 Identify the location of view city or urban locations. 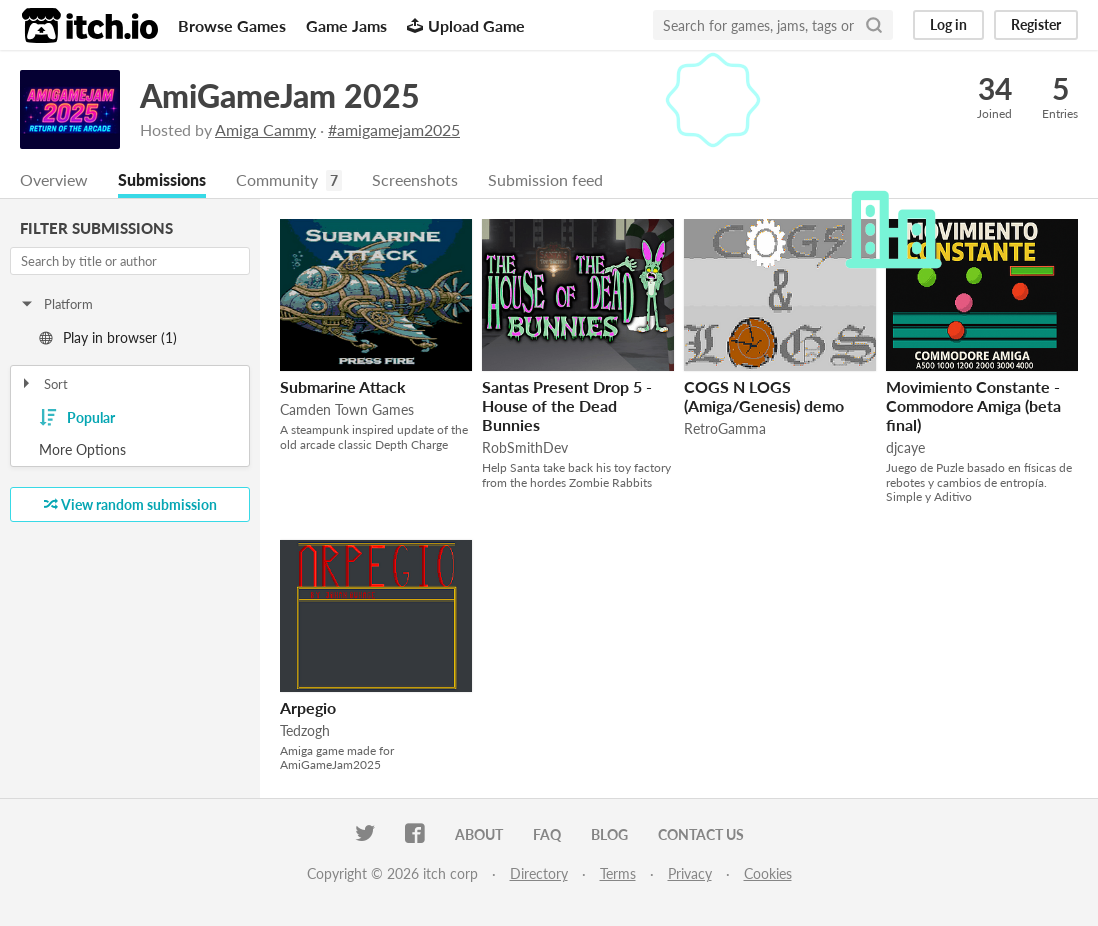
(893, 229).